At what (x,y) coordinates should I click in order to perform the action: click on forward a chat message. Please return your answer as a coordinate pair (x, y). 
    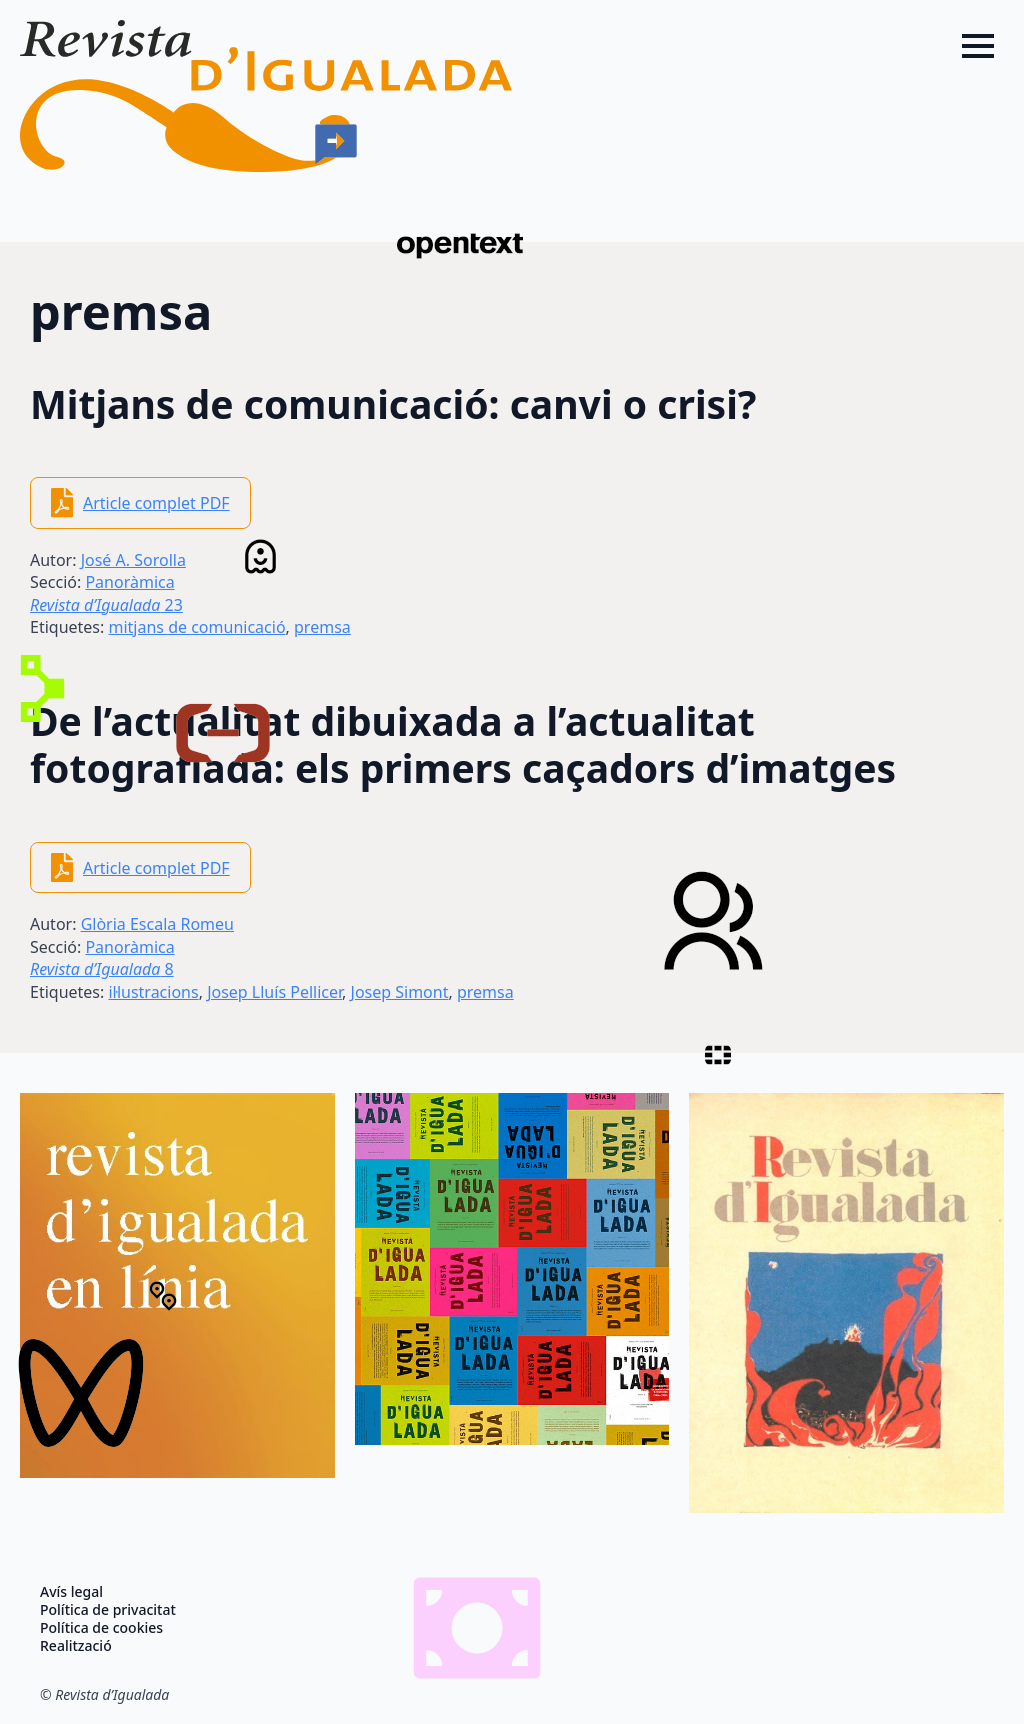
    Looking at the image, I should click on (336, 143).